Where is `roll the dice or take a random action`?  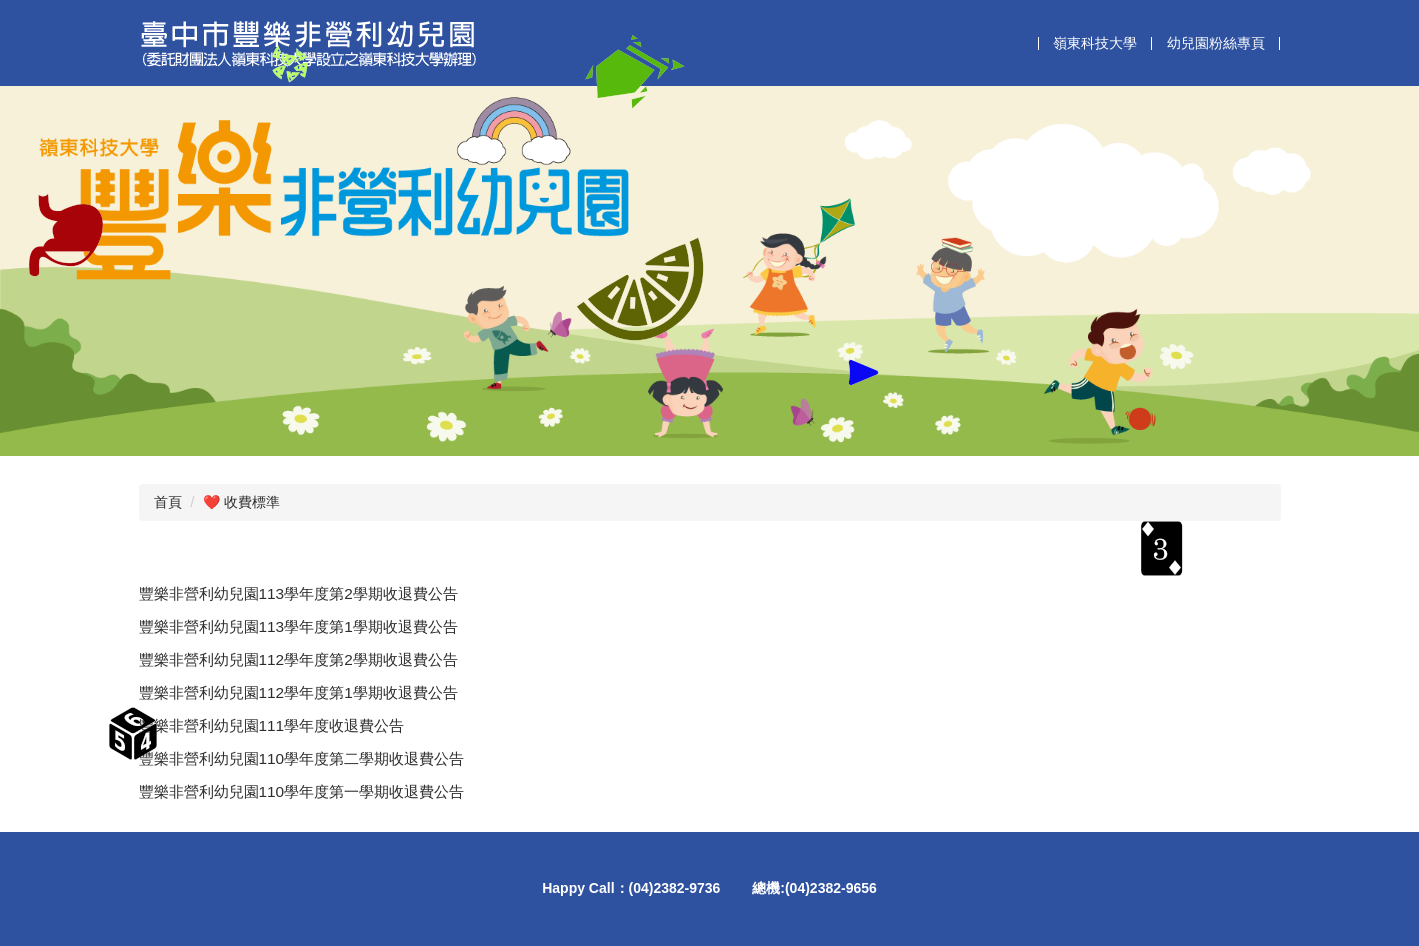
roll the dice or take a random action is located at coordinates (133, 734).